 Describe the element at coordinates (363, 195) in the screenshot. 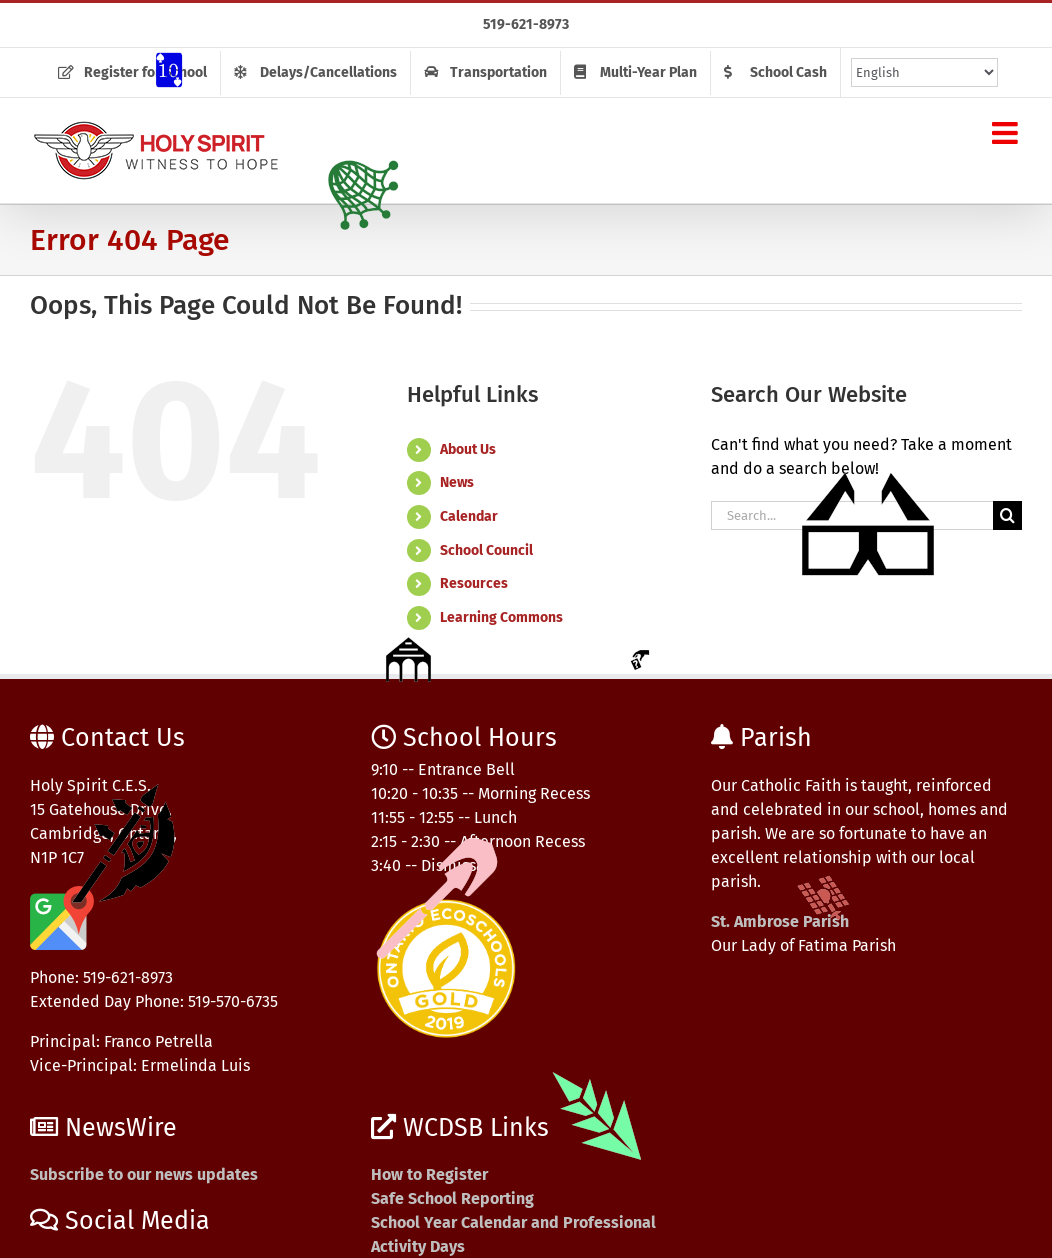

I see `fishing net tool or equipment in a game` at that location.